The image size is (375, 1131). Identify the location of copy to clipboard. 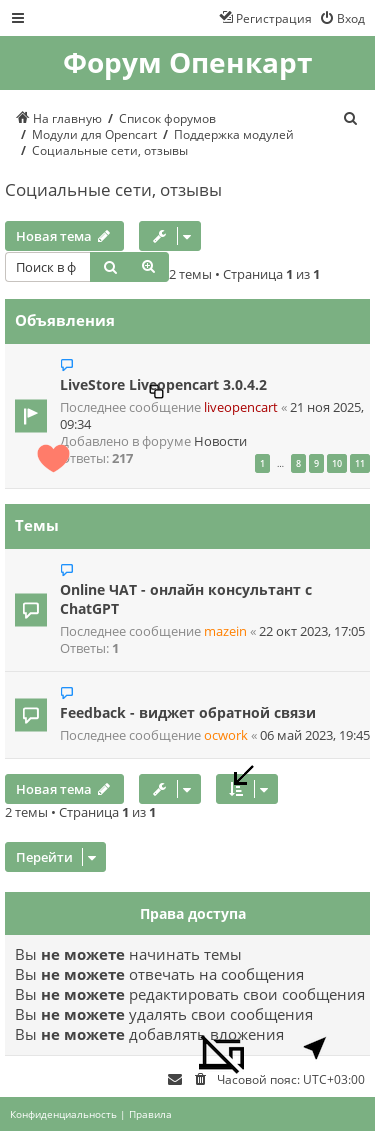
(156, 391).